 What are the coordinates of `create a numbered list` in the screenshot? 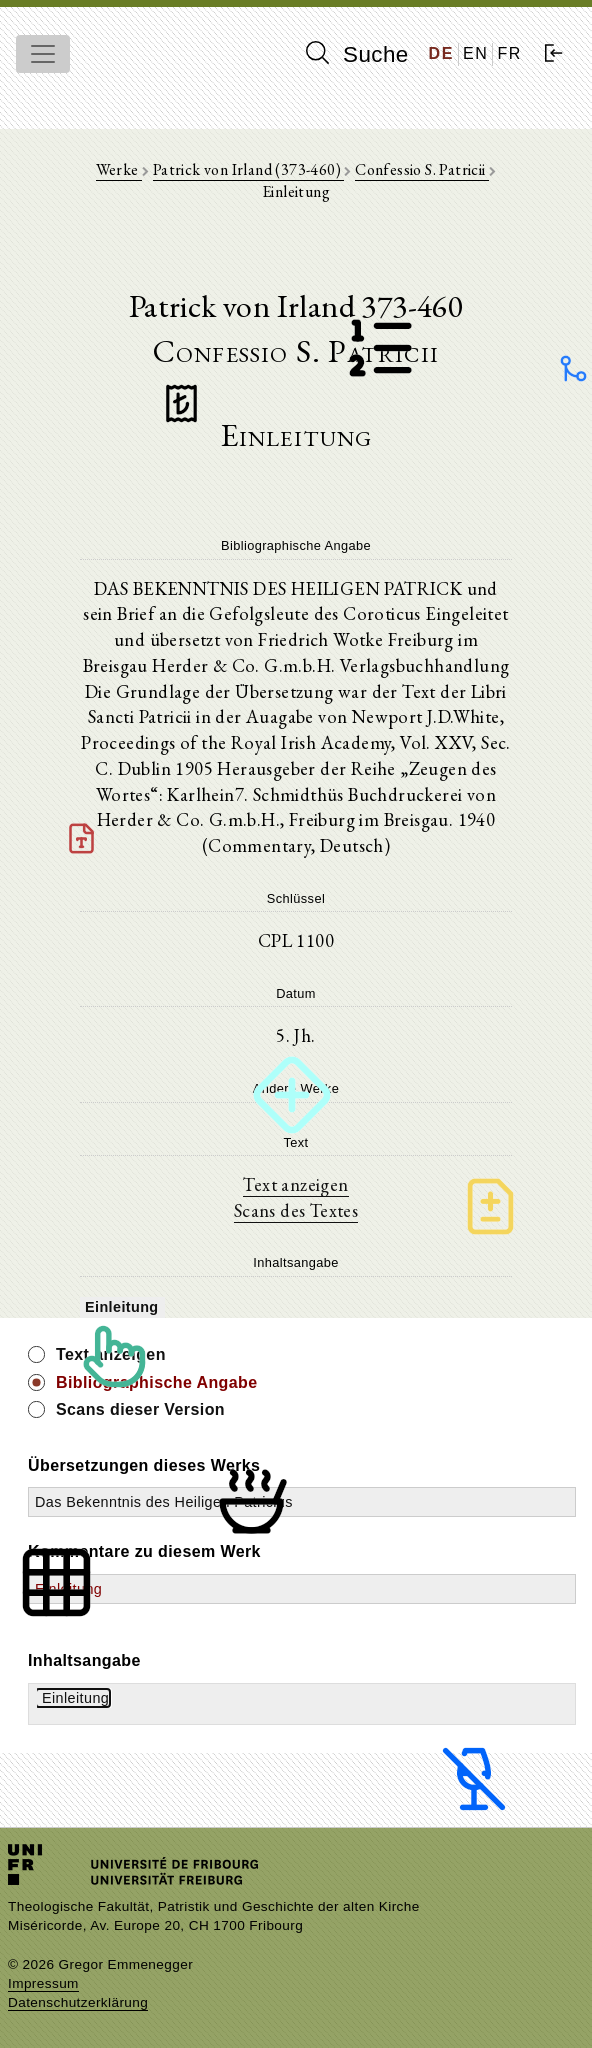 It's located at (380, 348).